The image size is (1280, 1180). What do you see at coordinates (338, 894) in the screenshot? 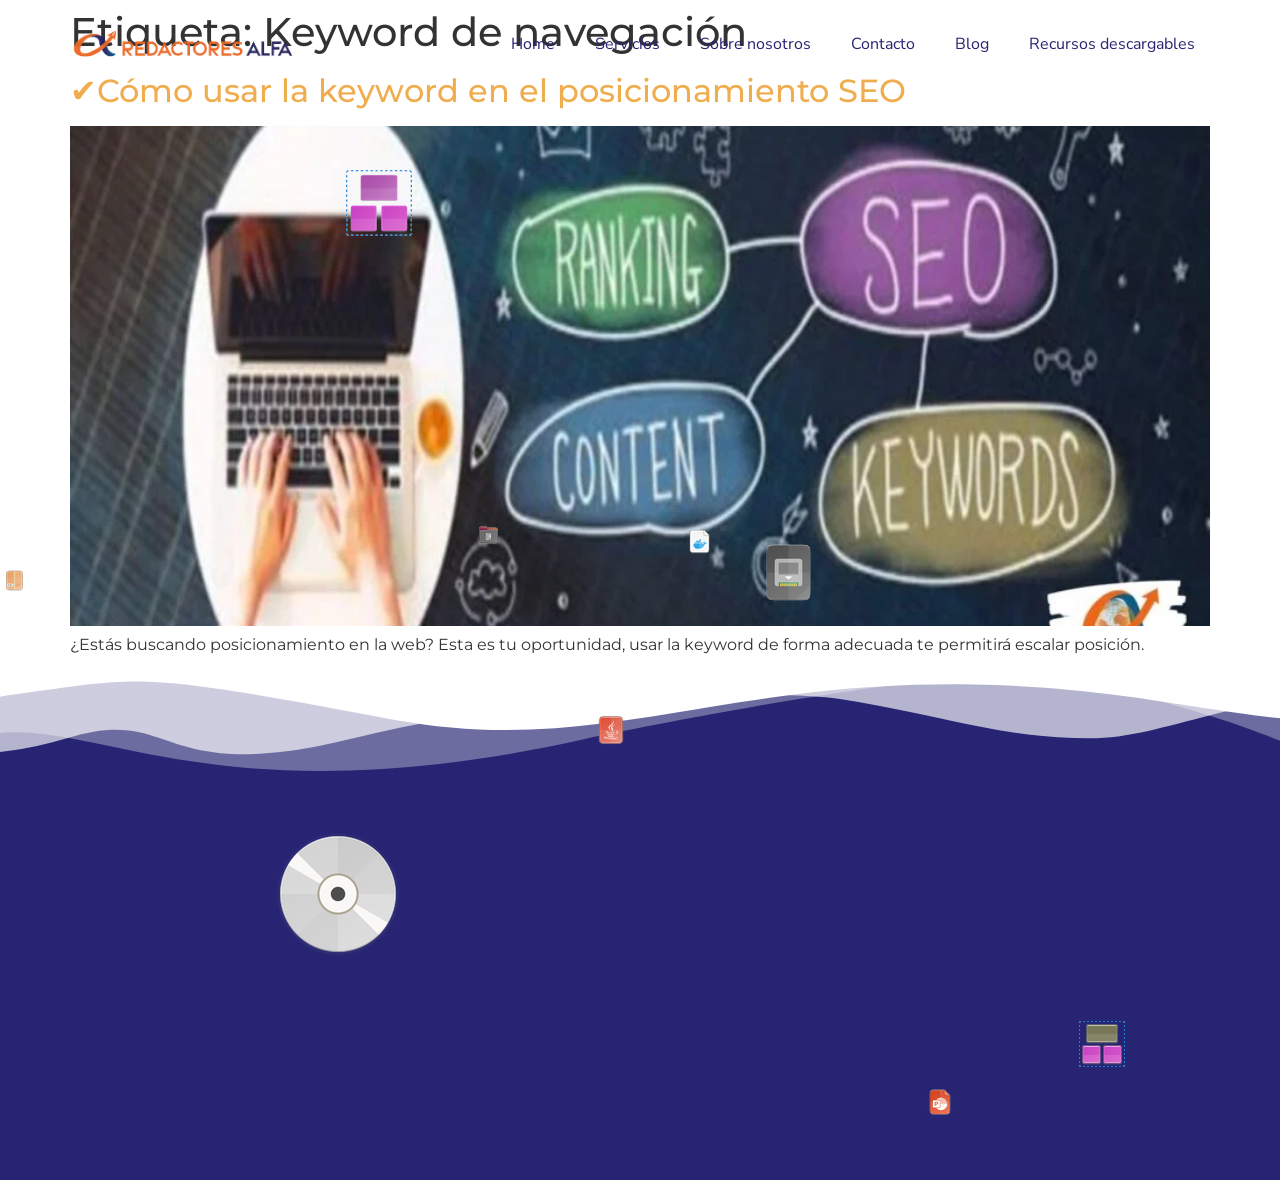
I see `access DVD drive or optical disc contents` at bounding box center [338, 894].